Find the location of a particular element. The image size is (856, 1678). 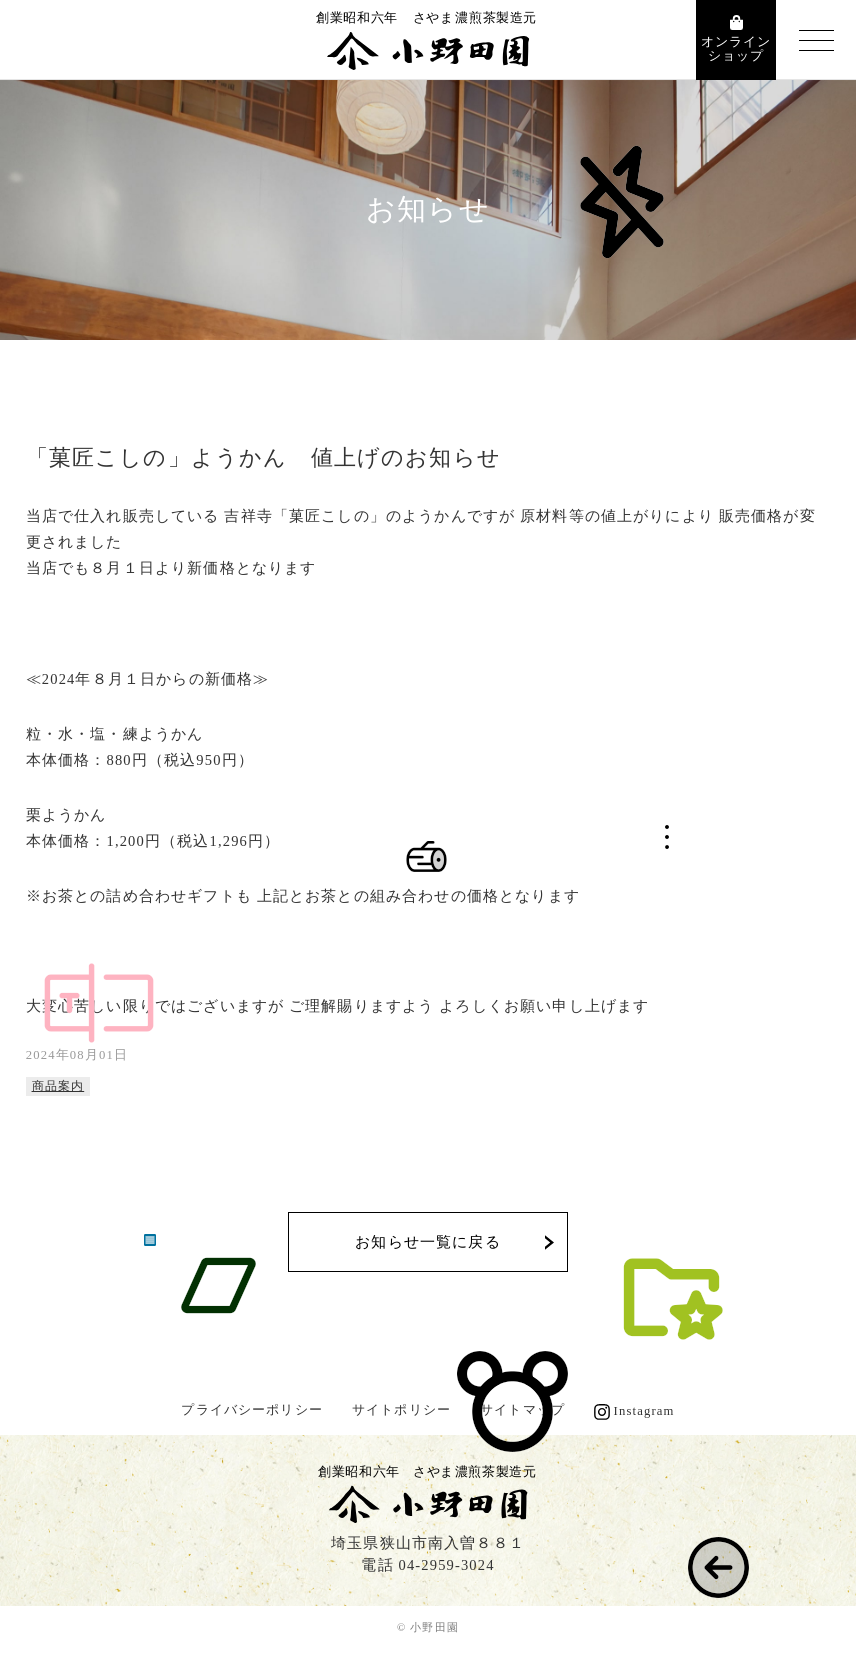

select parallelogram shape tool is located at coordinates (218, 1285).